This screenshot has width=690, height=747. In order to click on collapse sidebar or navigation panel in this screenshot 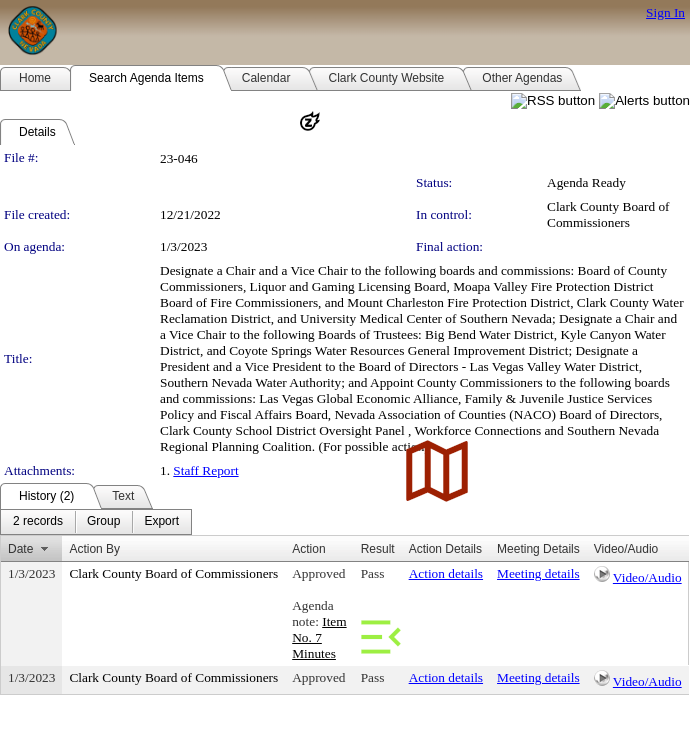, I will do `click(380, 637)`.